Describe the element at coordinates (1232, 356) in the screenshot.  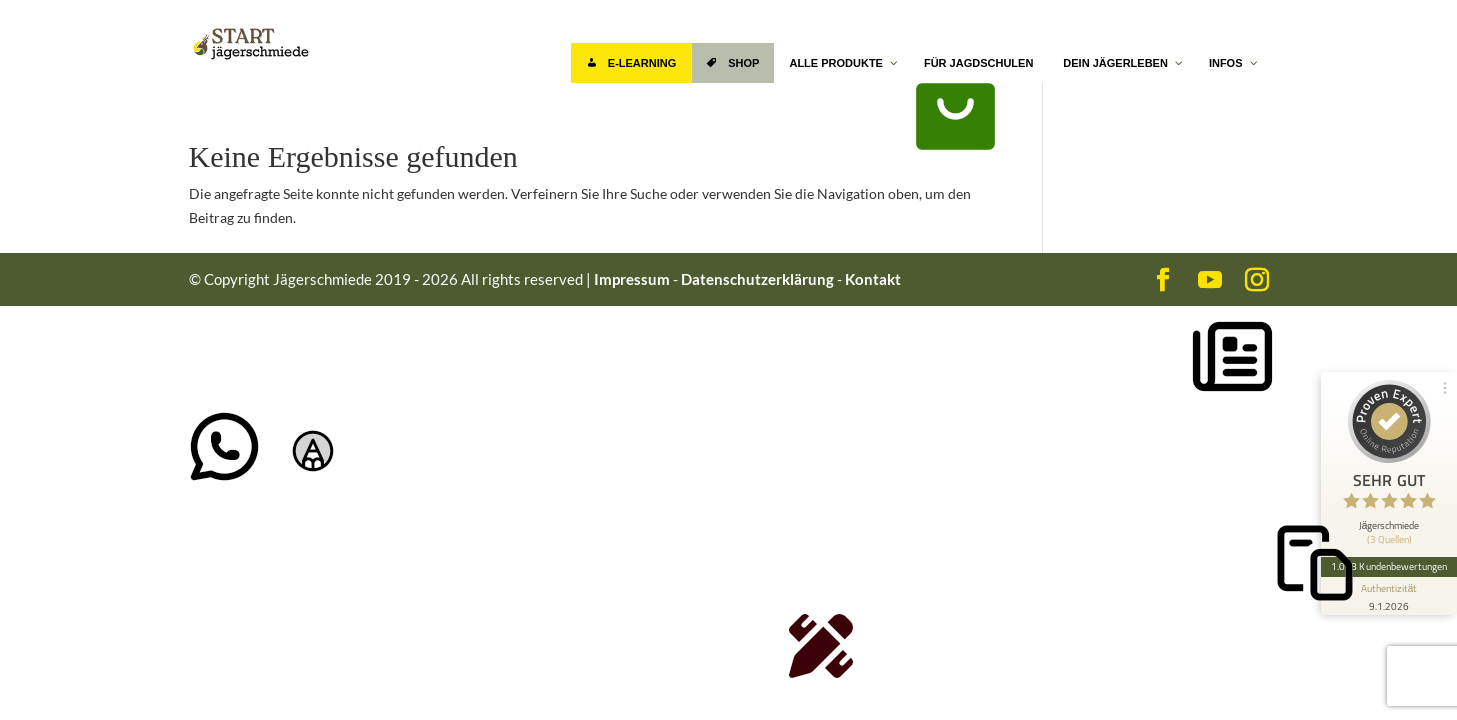
I see `view news or articles` at that location.